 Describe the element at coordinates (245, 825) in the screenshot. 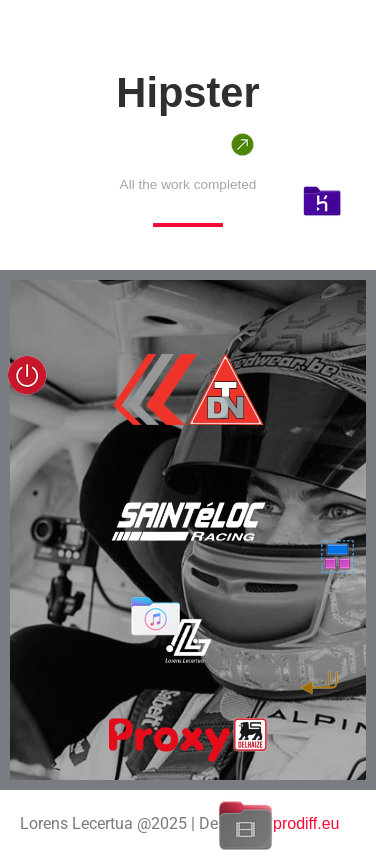

I see `open your videos folder` at that location.